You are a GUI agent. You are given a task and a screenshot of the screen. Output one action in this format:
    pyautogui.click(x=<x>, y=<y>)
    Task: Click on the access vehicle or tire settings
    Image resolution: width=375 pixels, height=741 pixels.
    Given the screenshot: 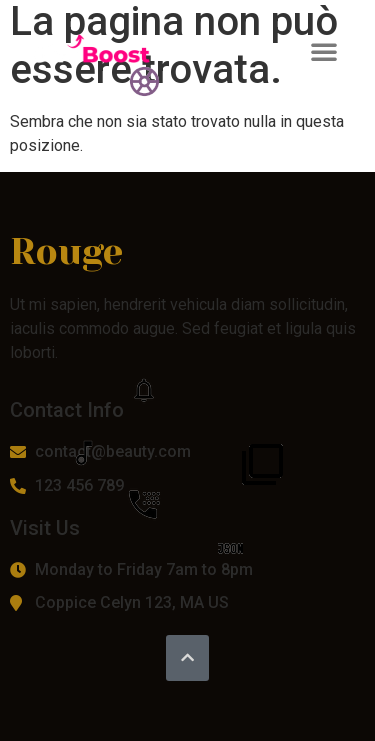 What is the action you would take?
    pyautogui.click(x=144, y=81)
    